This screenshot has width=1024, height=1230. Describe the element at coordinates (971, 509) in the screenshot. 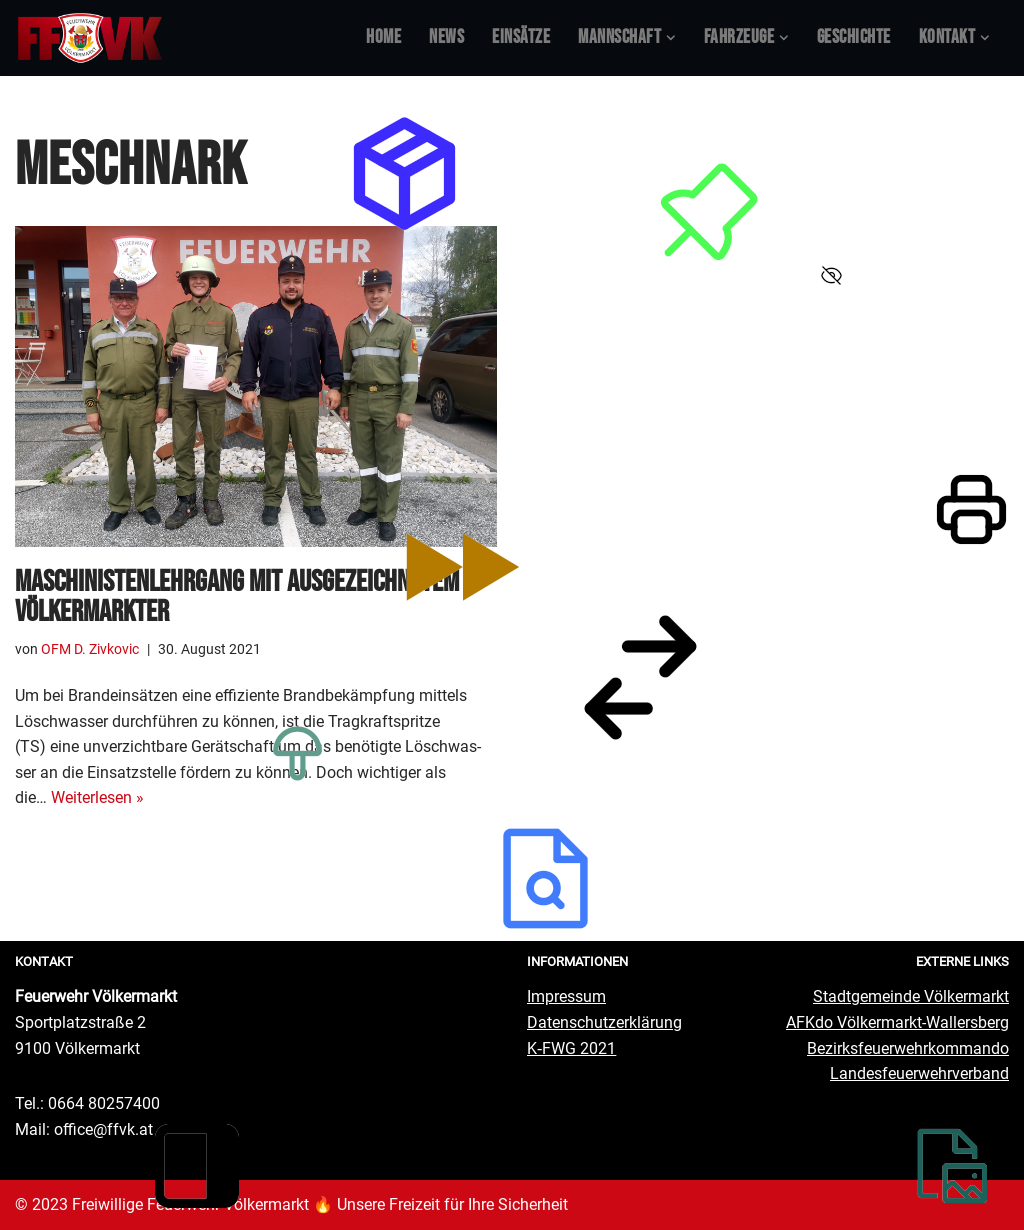

I see `print the current document` at that location.